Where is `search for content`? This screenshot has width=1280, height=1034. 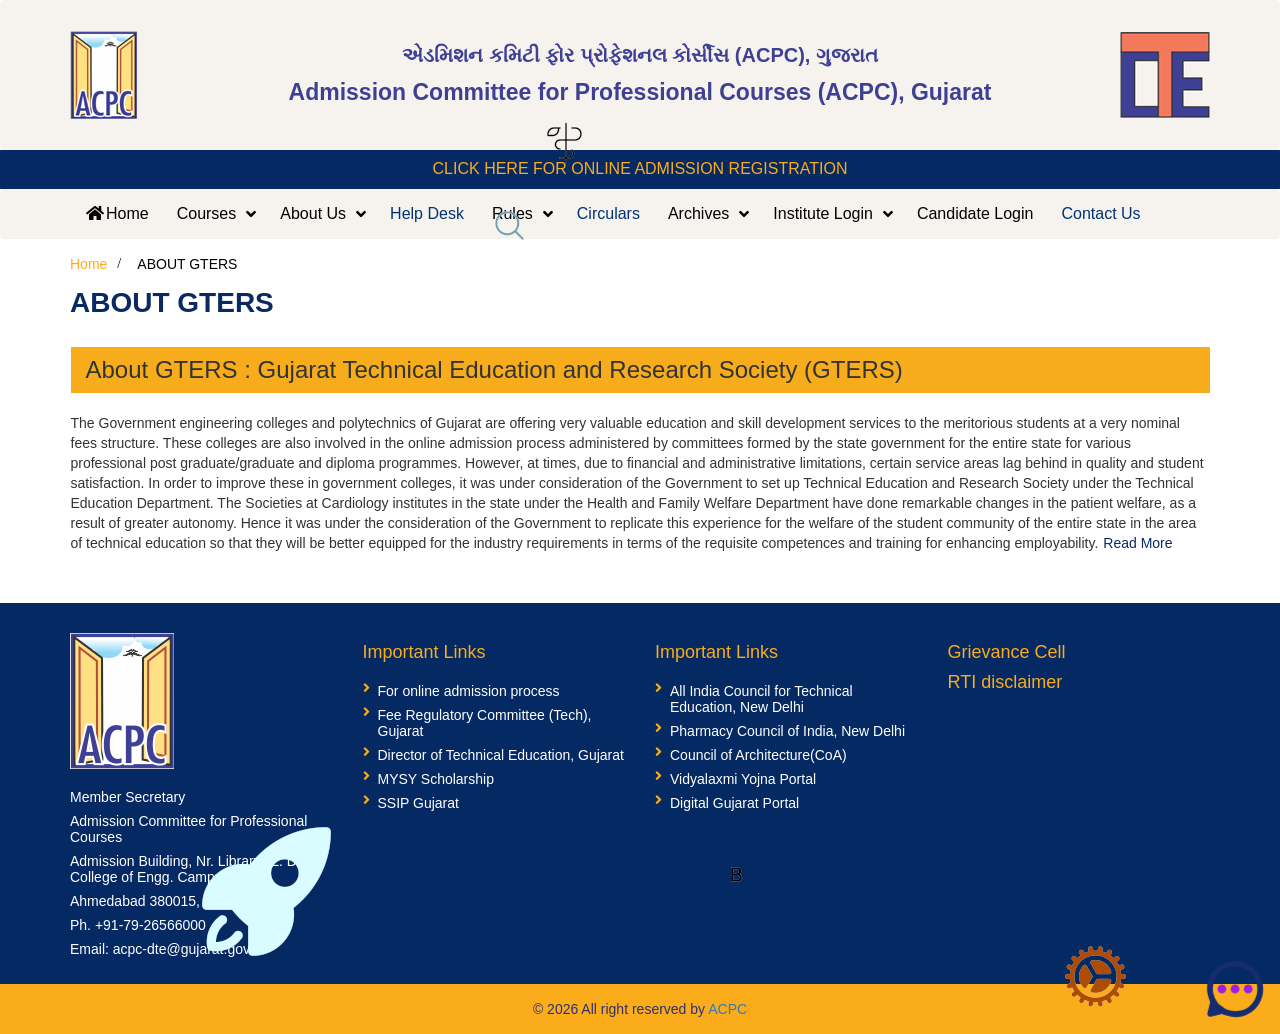 search for content is located at coordinates (509, 225).